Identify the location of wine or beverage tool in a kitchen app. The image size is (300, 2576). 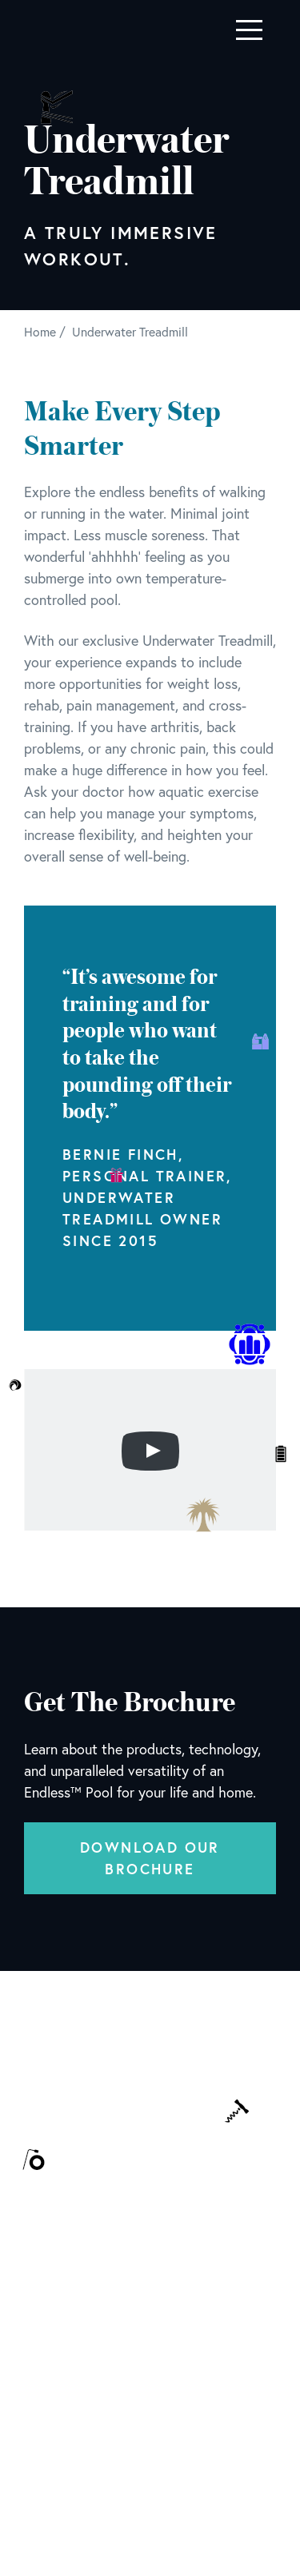
(237, 2111).